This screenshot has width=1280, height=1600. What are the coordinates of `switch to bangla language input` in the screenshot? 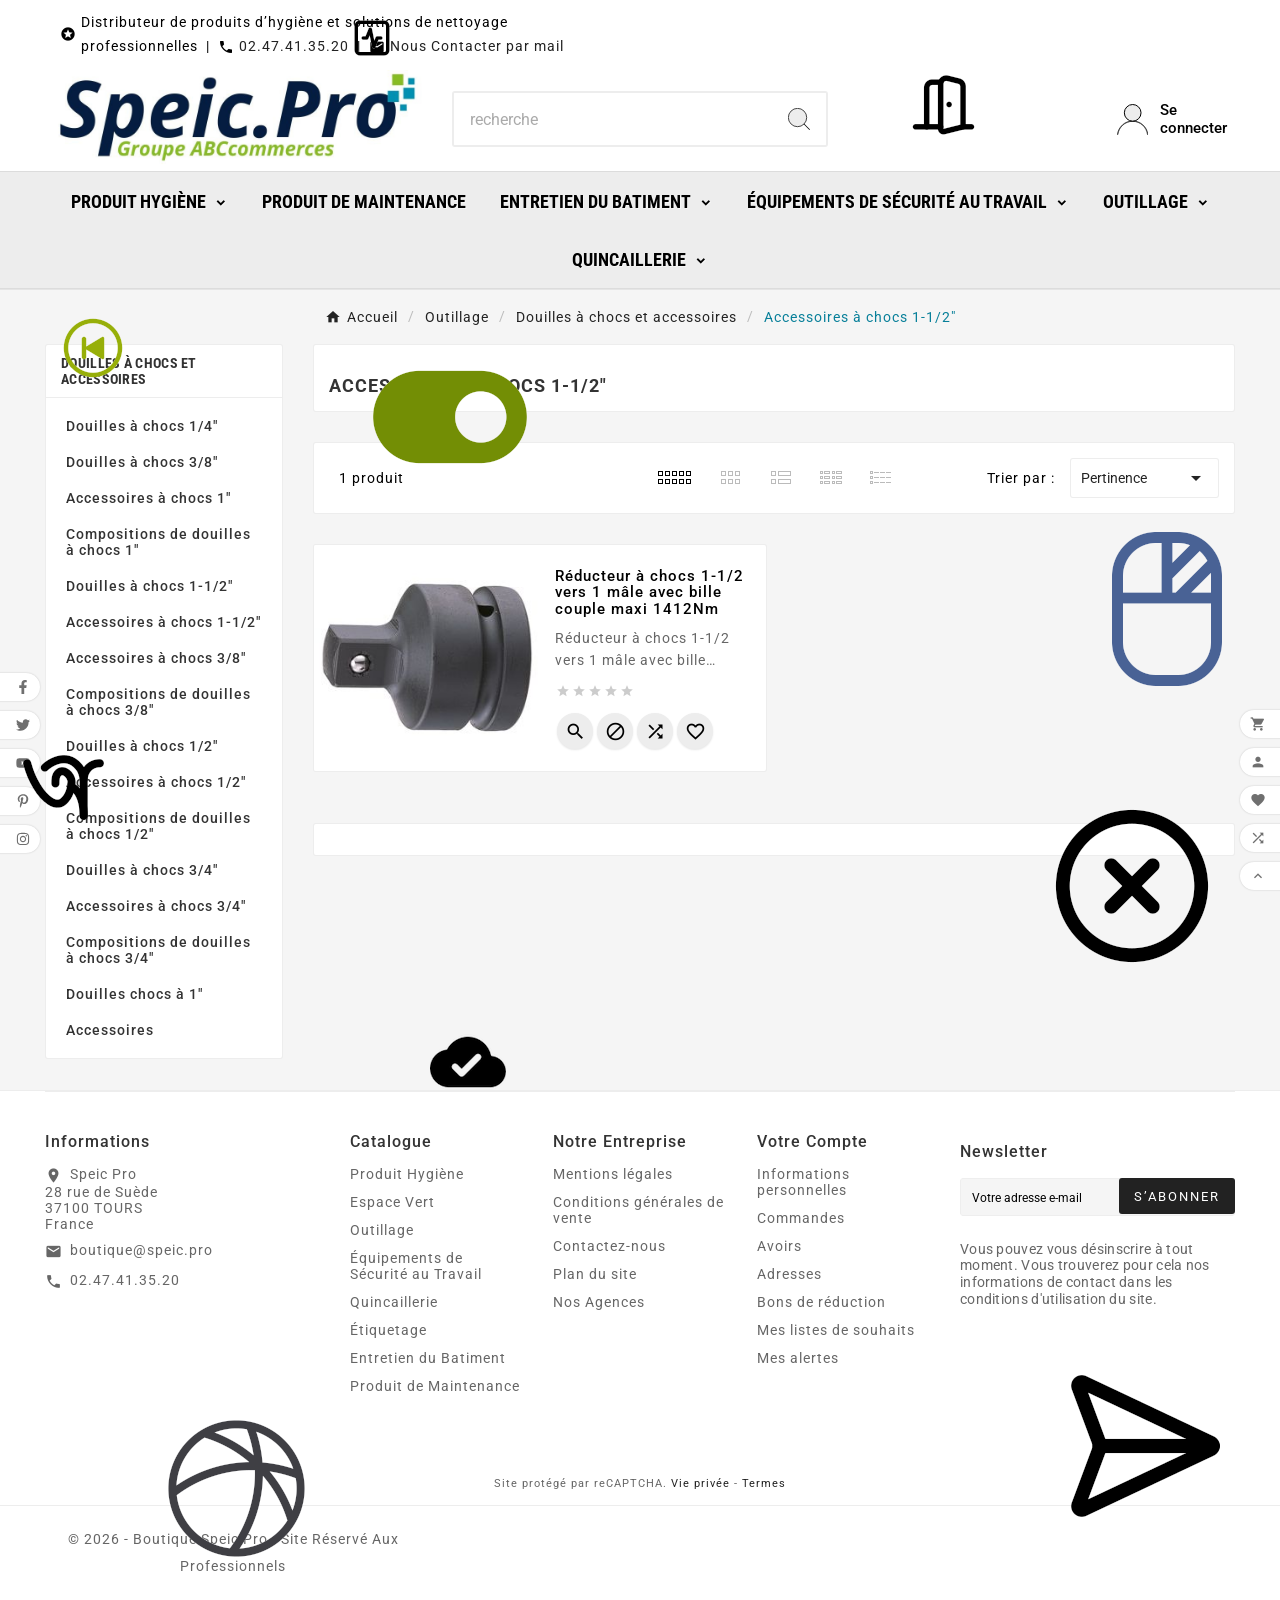 It's located at (63, 787).